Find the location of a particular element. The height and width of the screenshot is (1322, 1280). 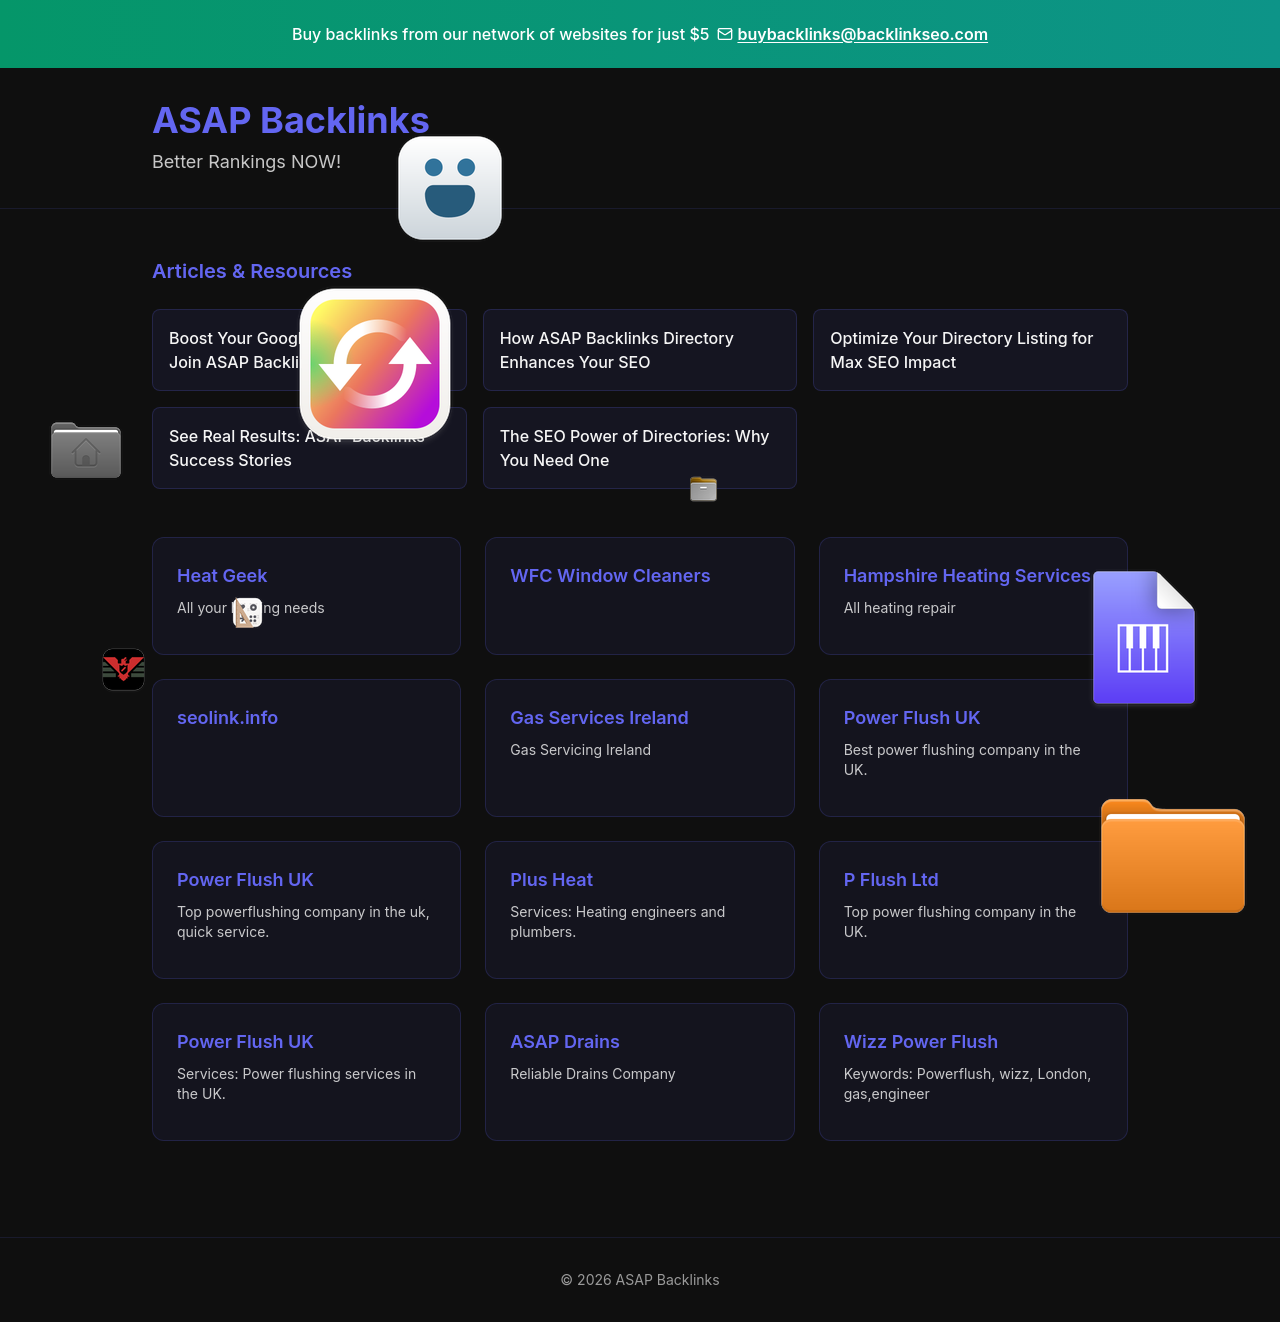

open folder to view contents is located at coordinates (1173, 856).